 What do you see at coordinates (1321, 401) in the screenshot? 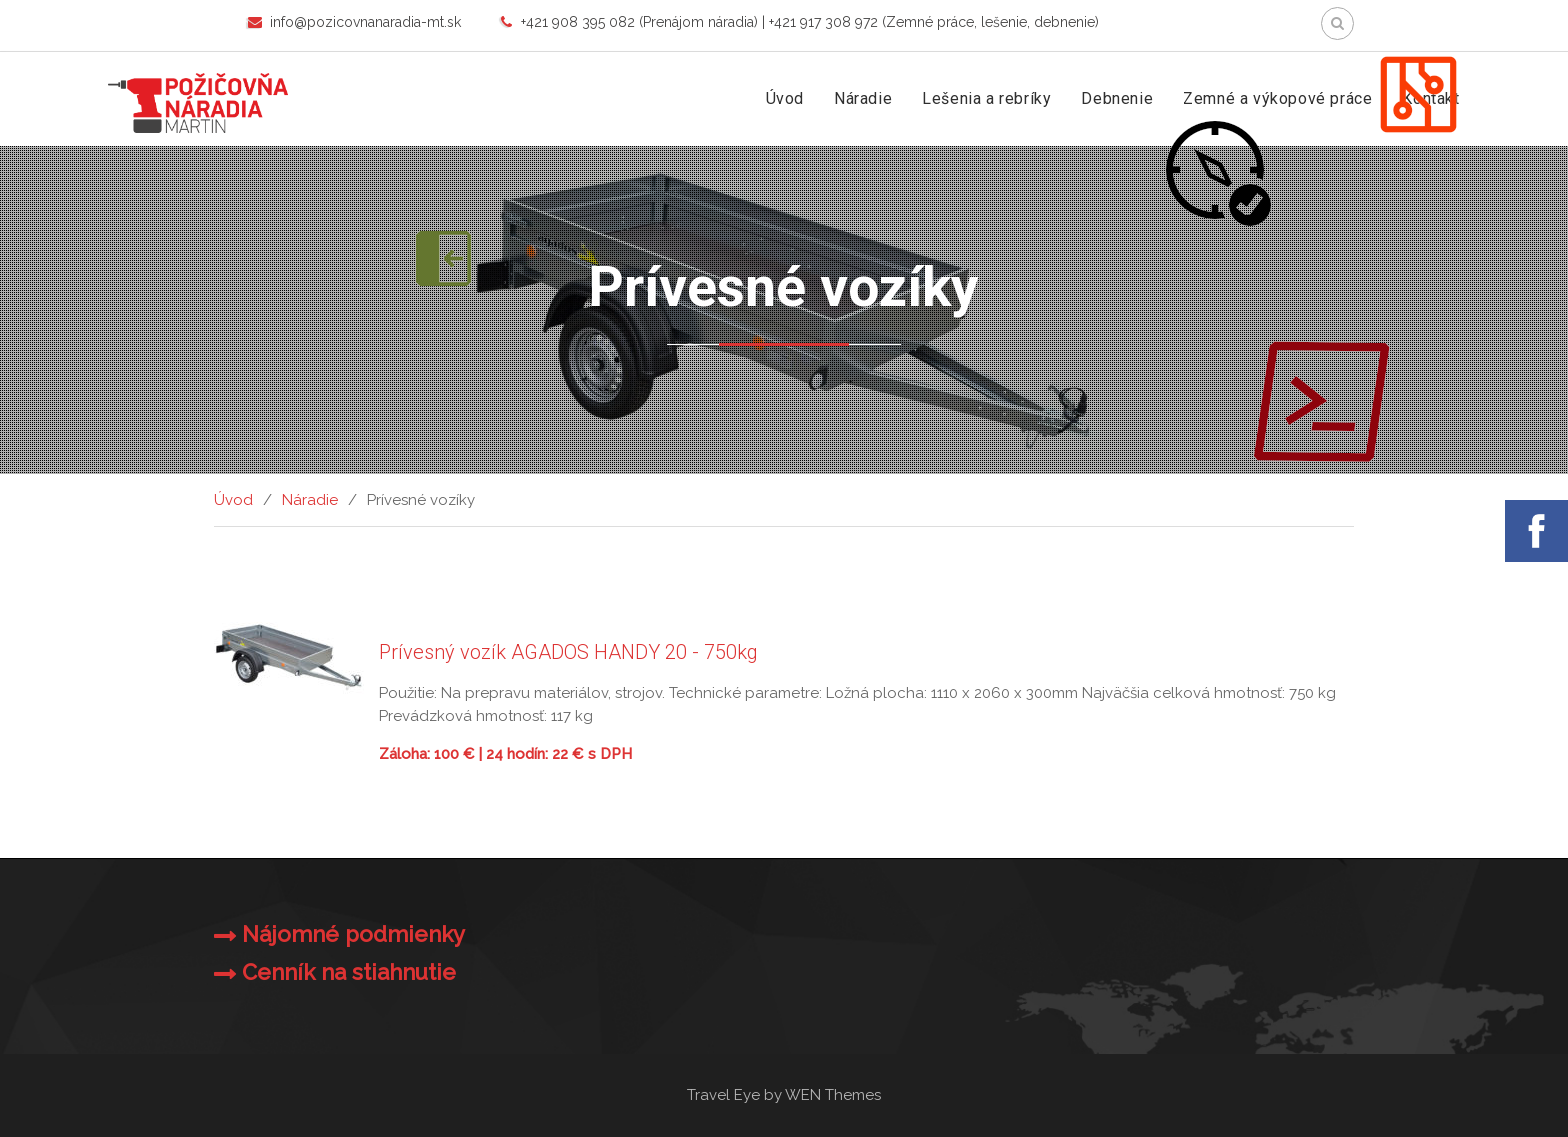
I see `open powershell terminal` at bounding box center [1321, 401].